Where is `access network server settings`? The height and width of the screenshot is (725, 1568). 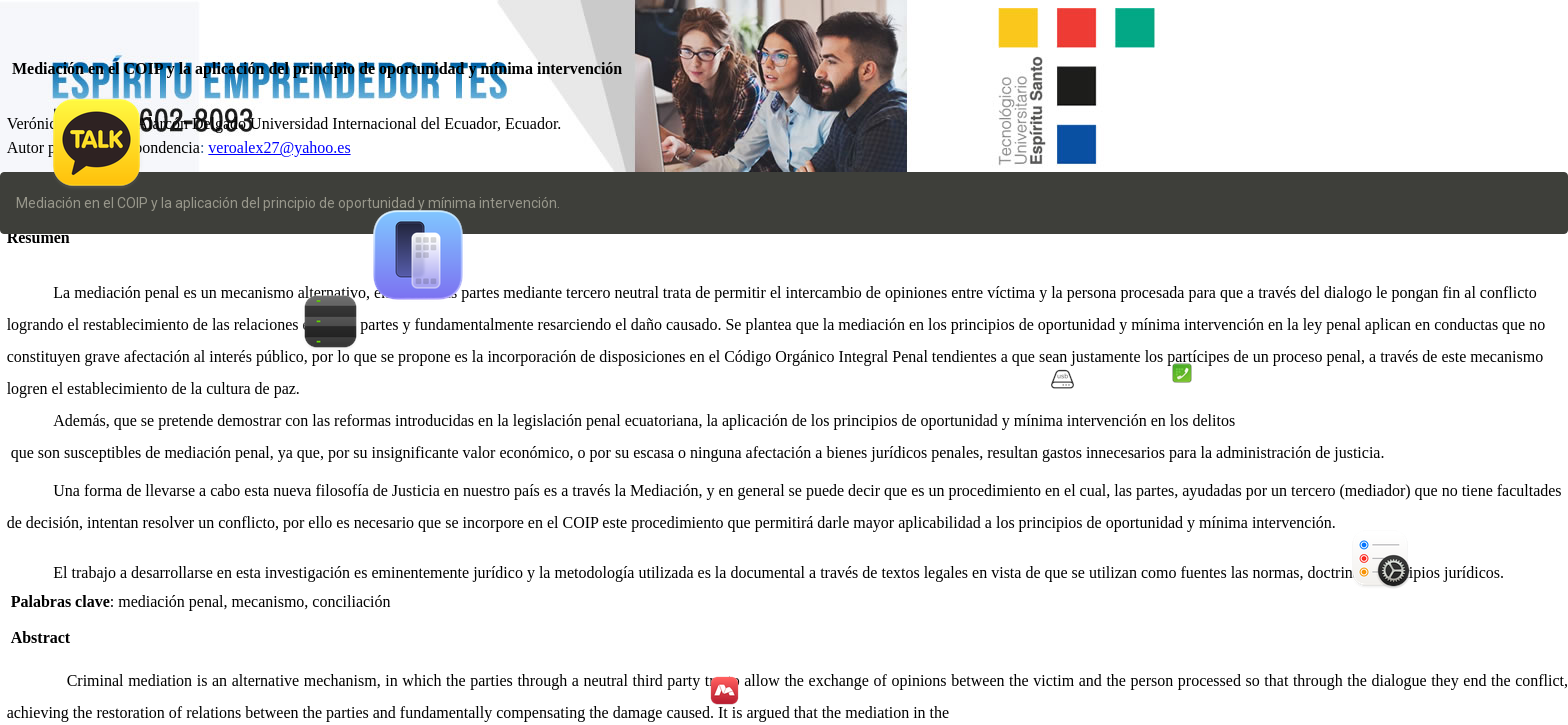
access network server settings is located at coordinates (330, 321).